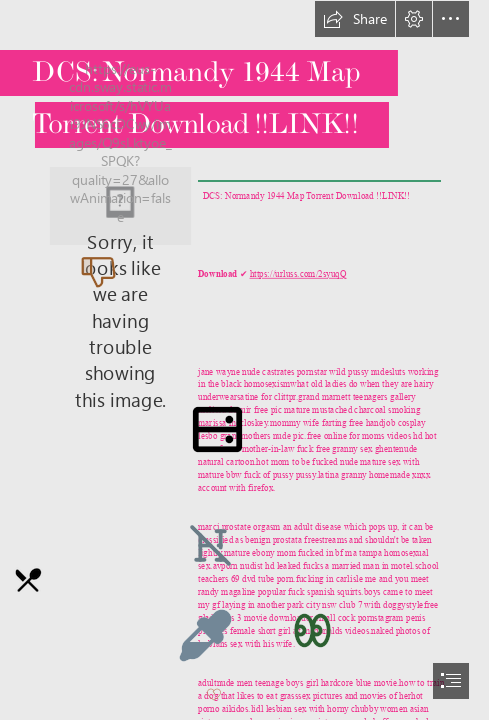 This screenshot has height=720, width=489. What do you see at coordinates (98, 270) in the screenshot?
I see `dislike or downvote content` at bounding box center [98, 270].